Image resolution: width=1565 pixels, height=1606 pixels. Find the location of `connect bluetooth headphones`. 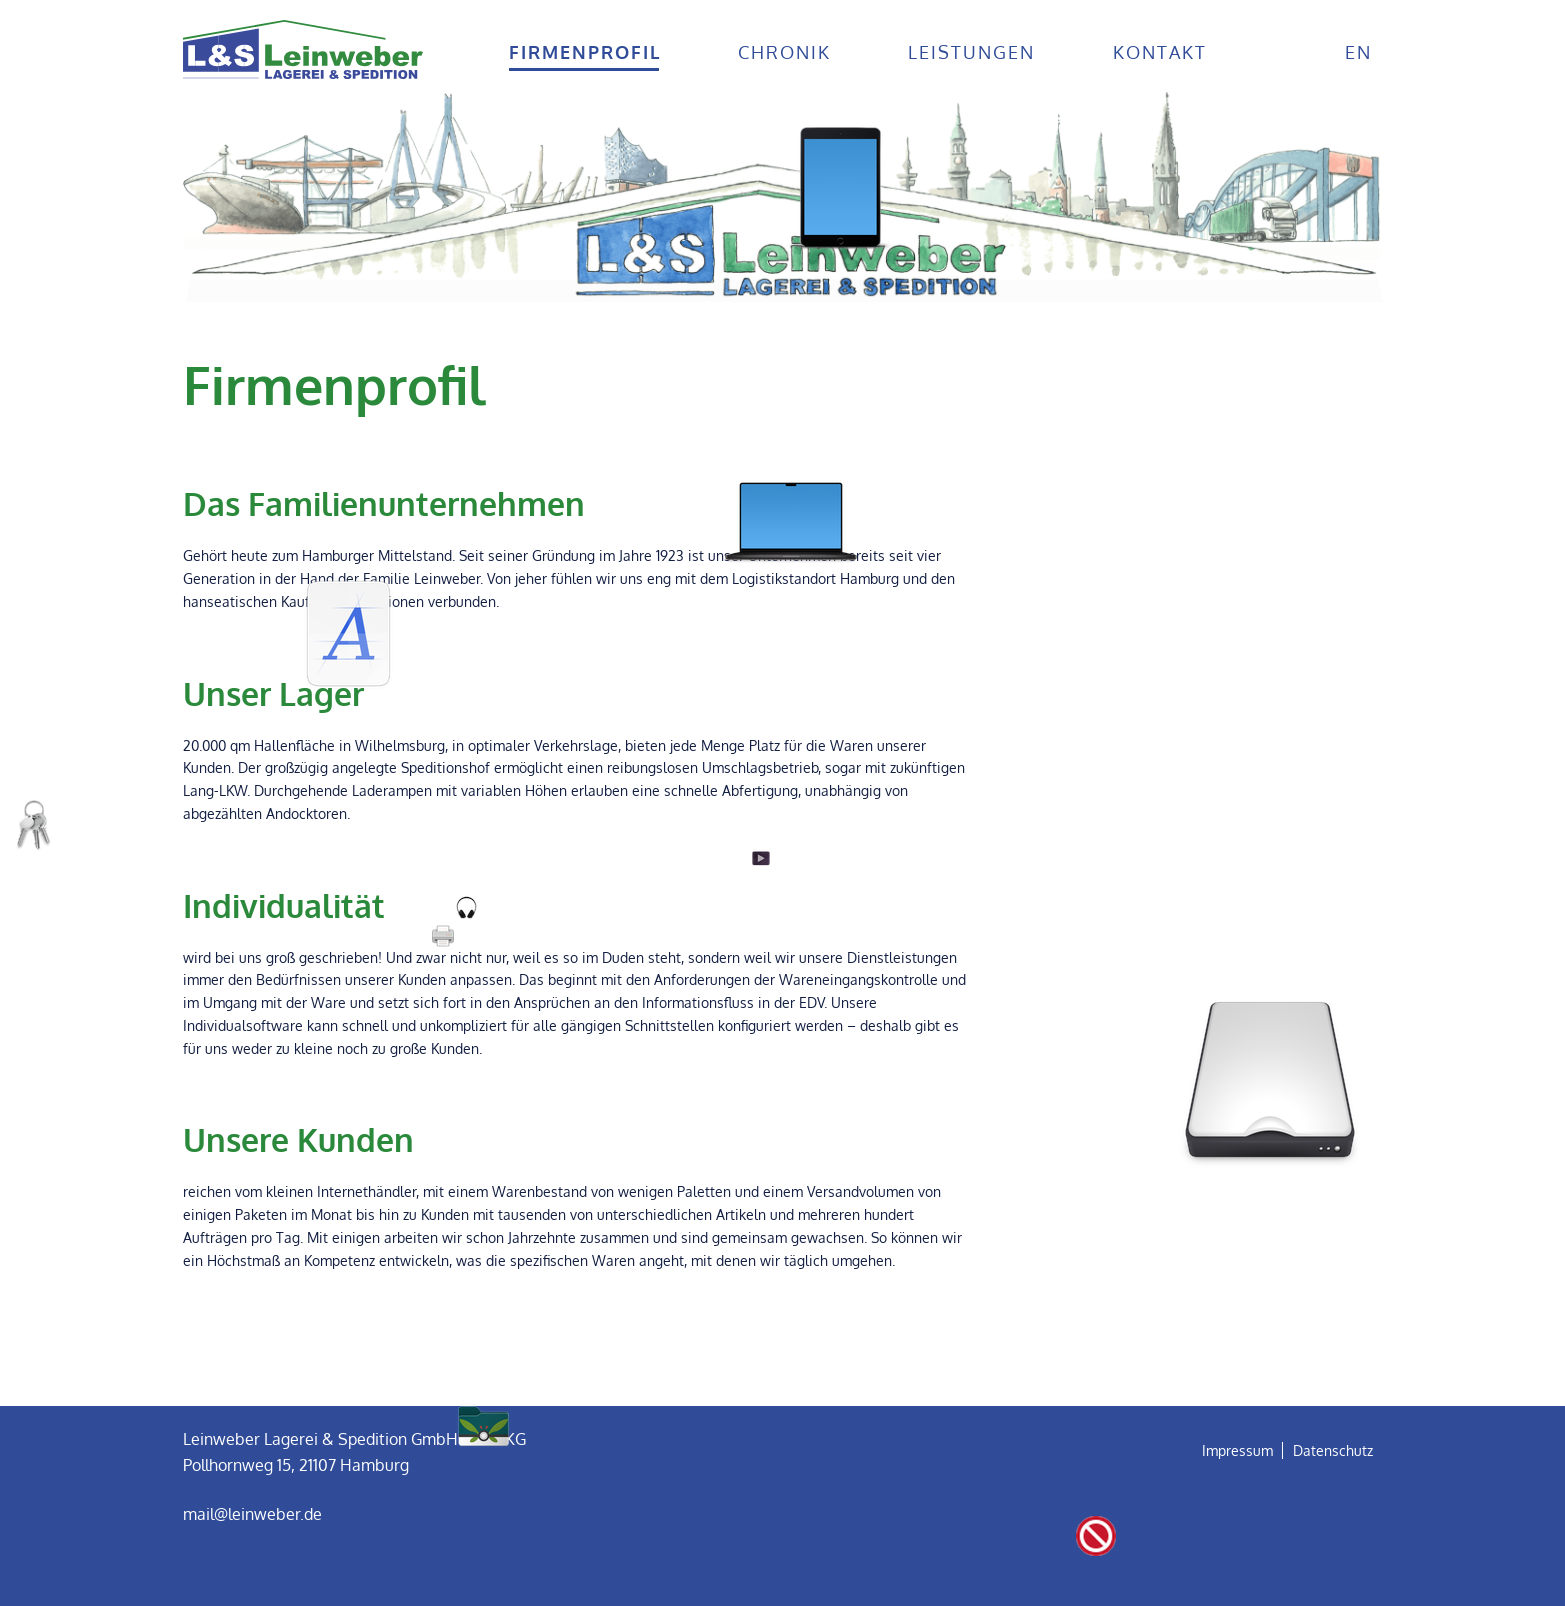

connect bluetooth headphones is located at coordinates (466, 907).